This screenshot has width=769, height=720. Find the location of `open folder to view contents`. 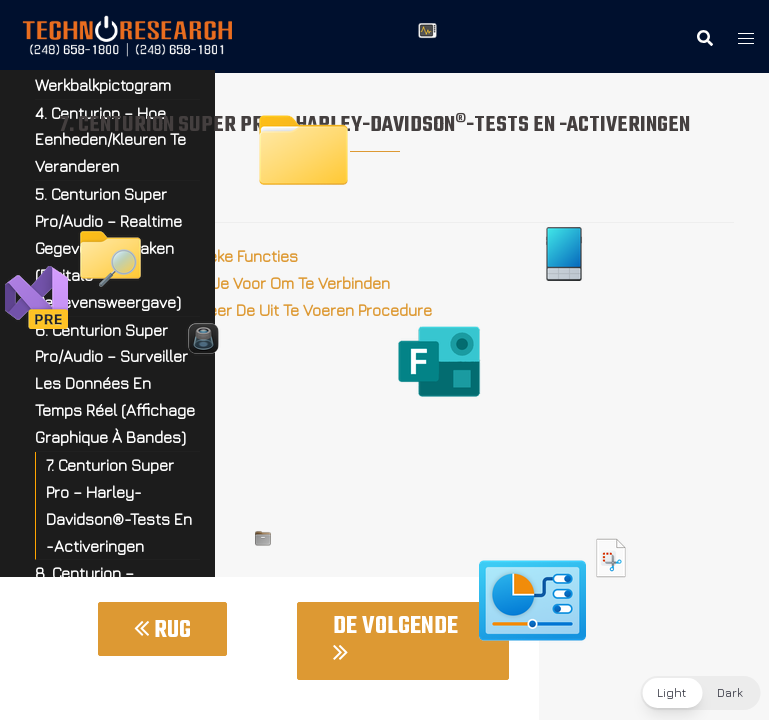

open folder to view contents is located at coordinates (303, 152).